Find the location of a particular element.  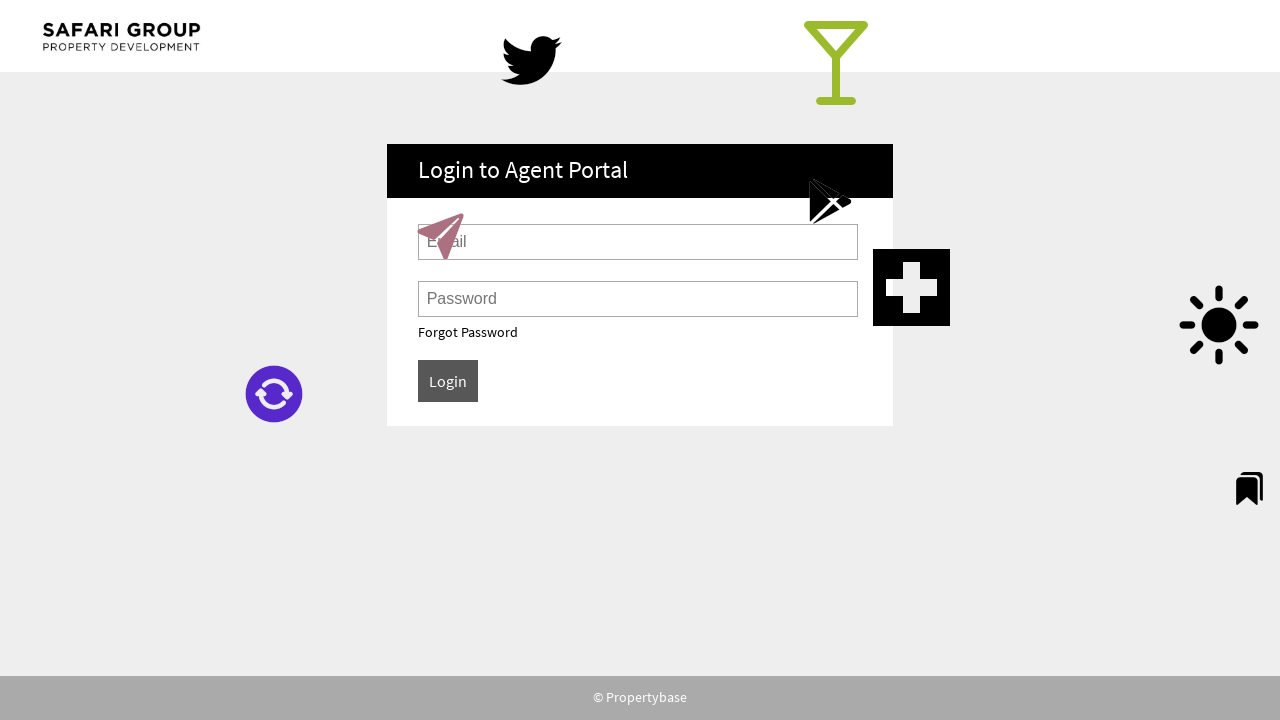

view your saved bookmarks is located at coordinates (1249, 488).